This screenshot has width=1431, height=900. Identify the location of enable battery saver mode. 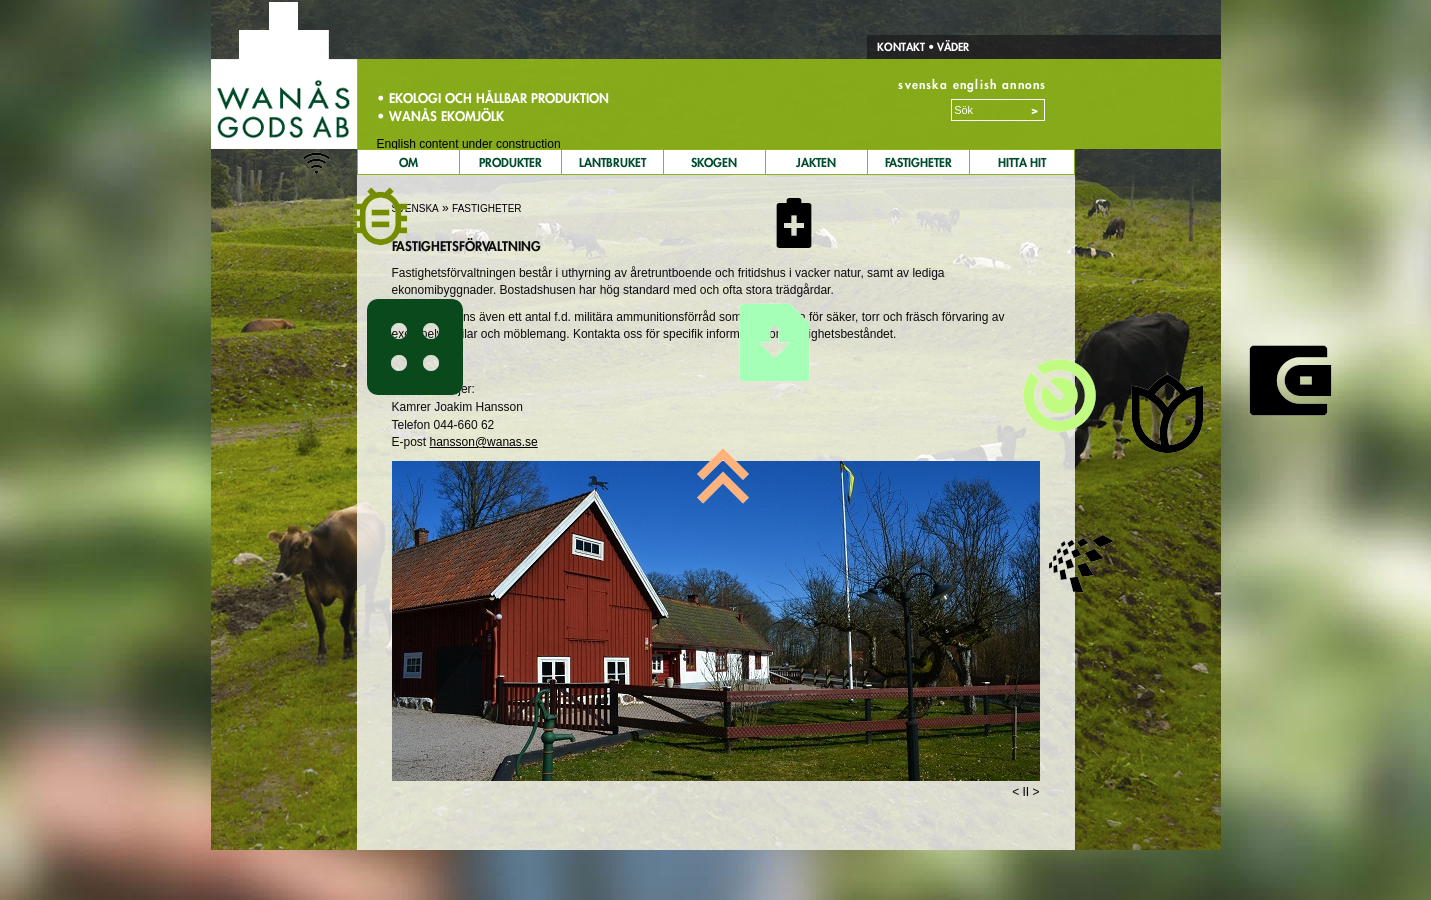
(794, 223).